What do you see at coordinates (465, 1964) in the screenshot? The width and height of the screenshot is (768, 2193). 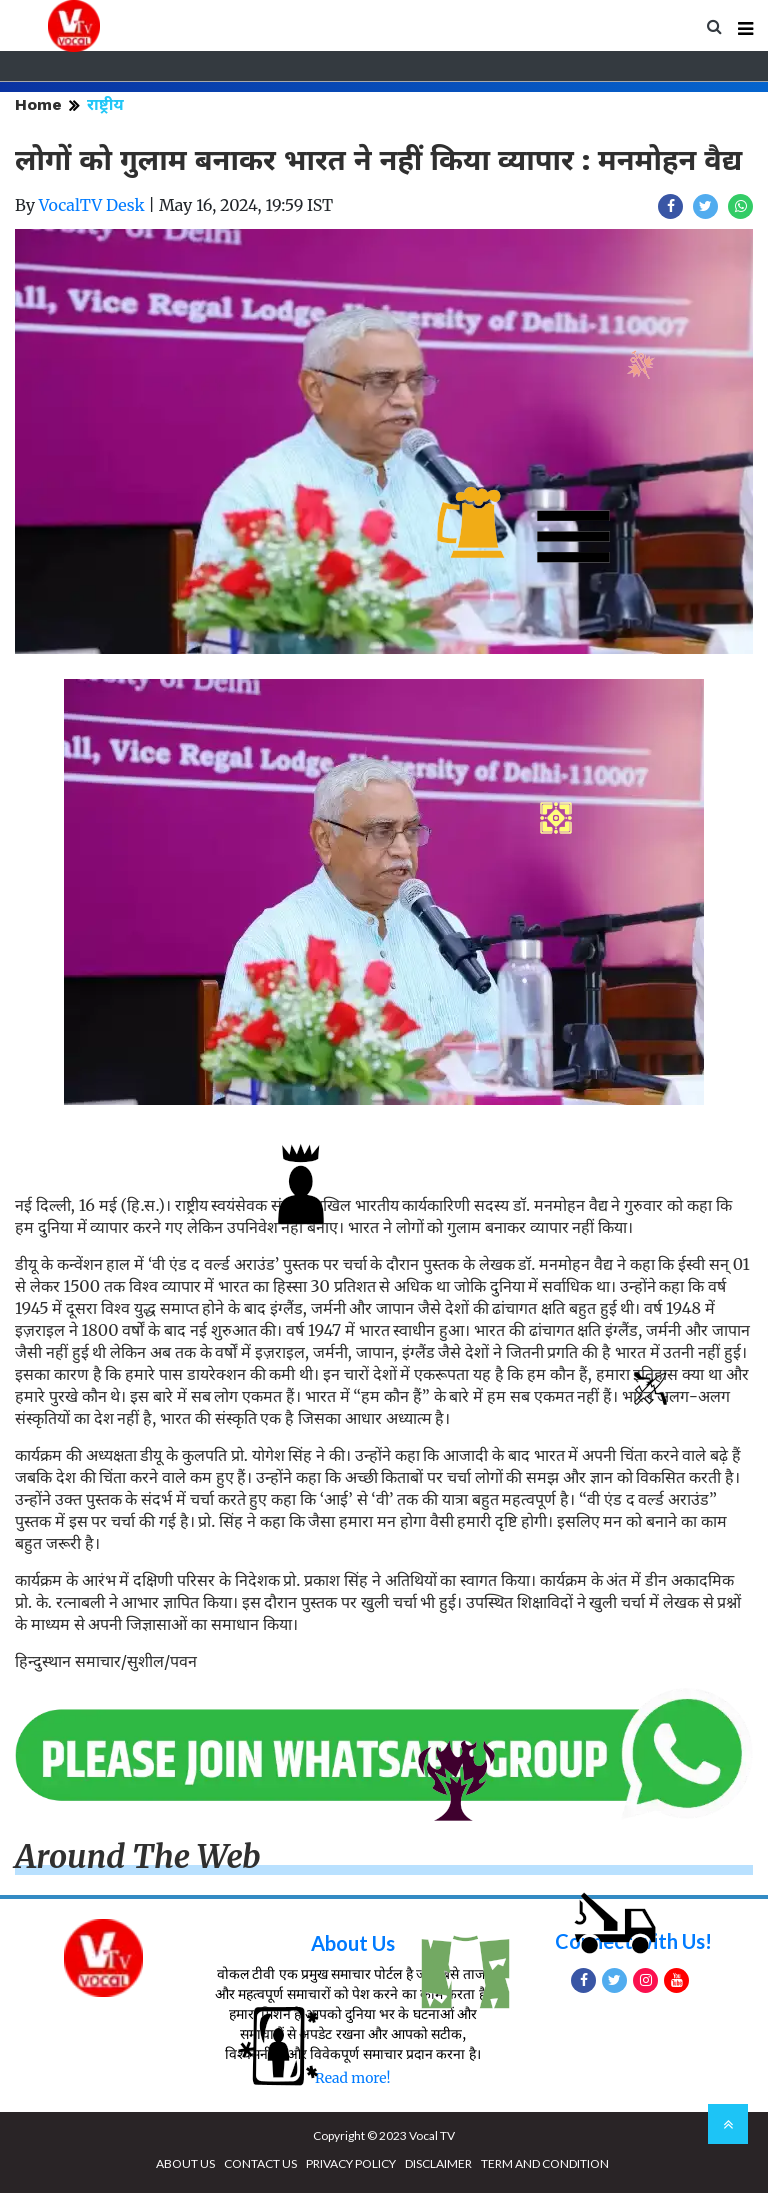 I see `indicates a dangerous terrain or obstacle ahead` at bounding box center [465, 1964].